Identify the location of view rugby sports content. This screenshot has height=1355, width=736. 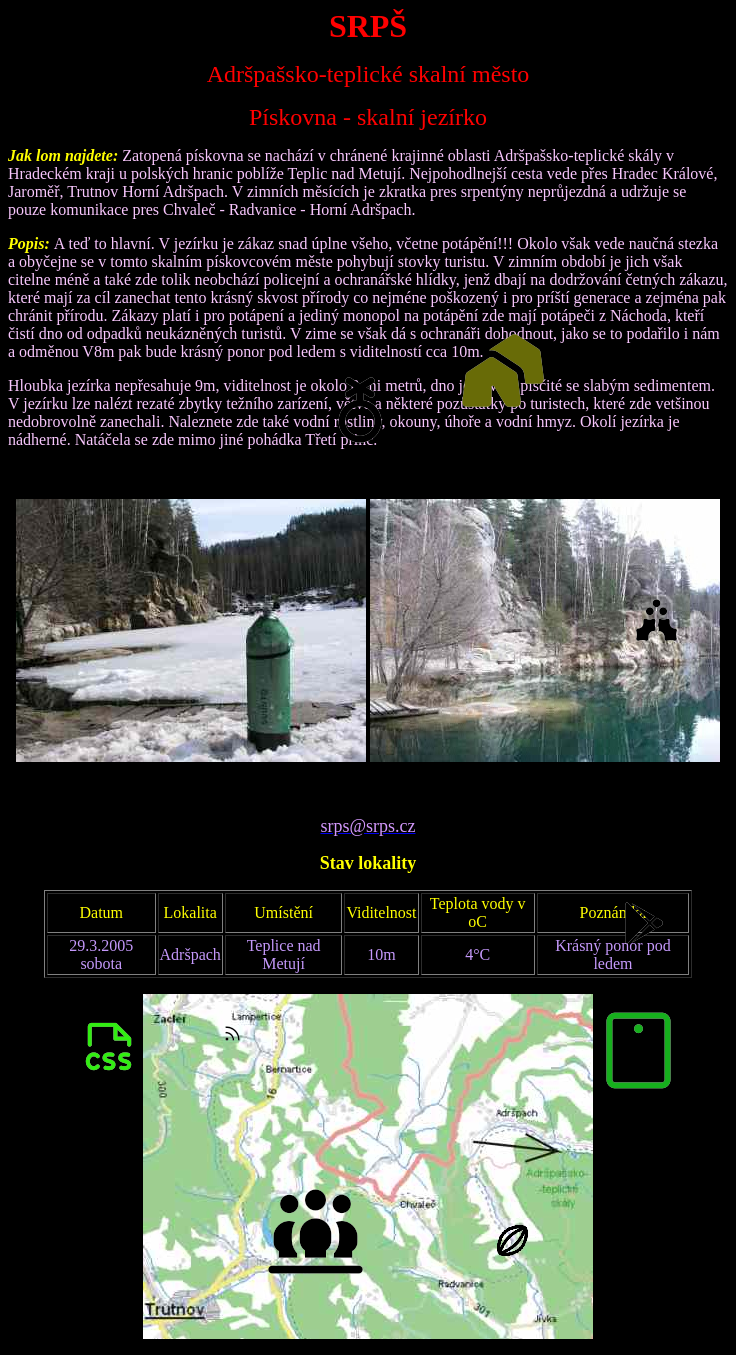
(512, 1240).